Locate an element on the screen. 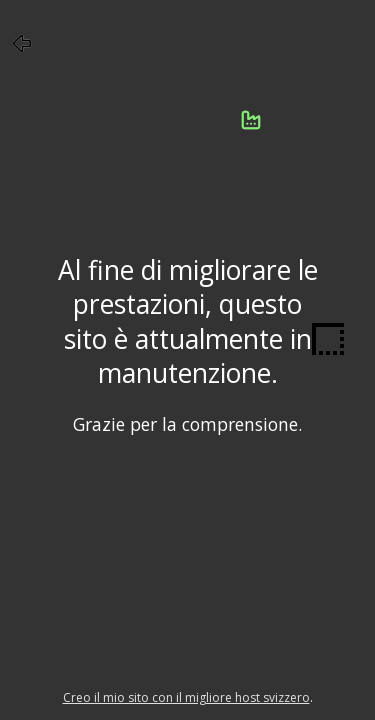 The image size is (375, 720). go back to the previous screen is located at coordinates (22, 43).